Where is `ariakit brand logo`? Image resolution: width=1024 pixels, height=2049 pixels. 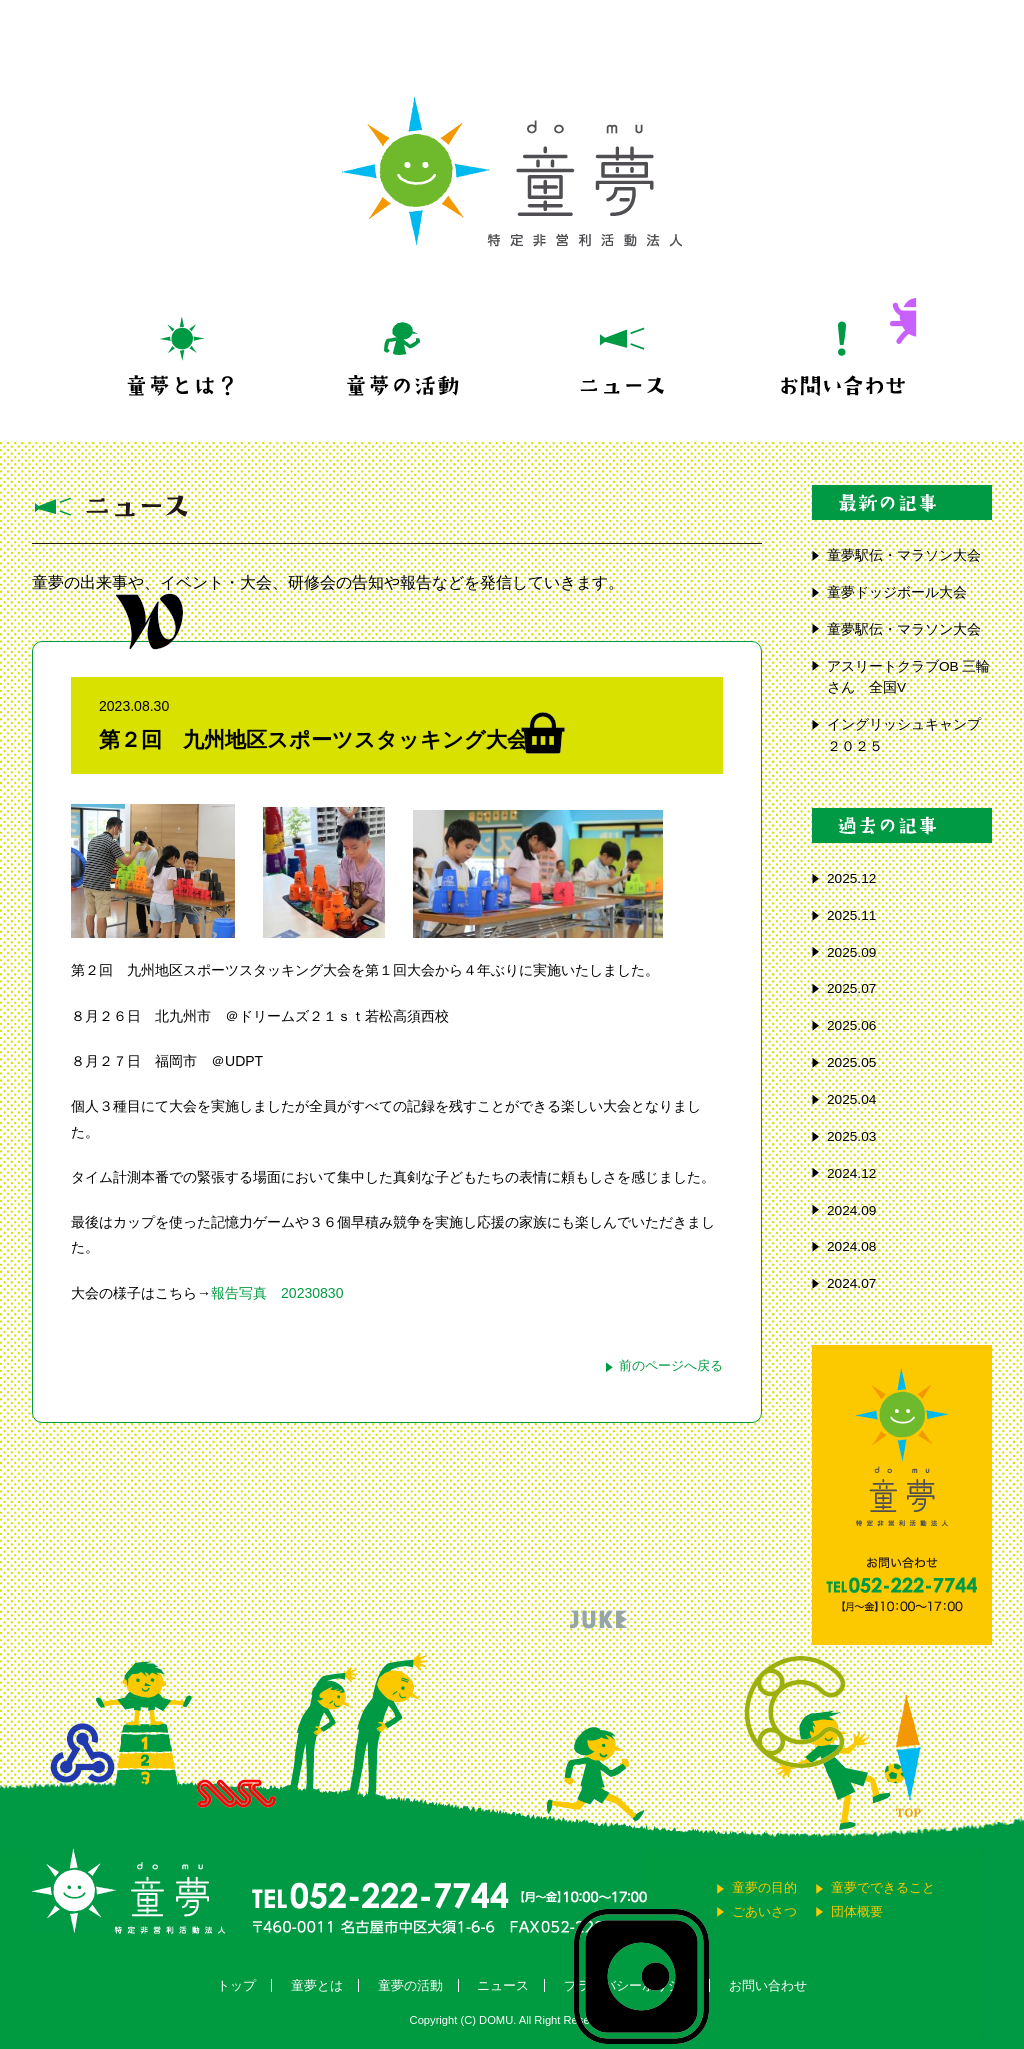 ariakit brand logo is located at coordinates (641, 1976).